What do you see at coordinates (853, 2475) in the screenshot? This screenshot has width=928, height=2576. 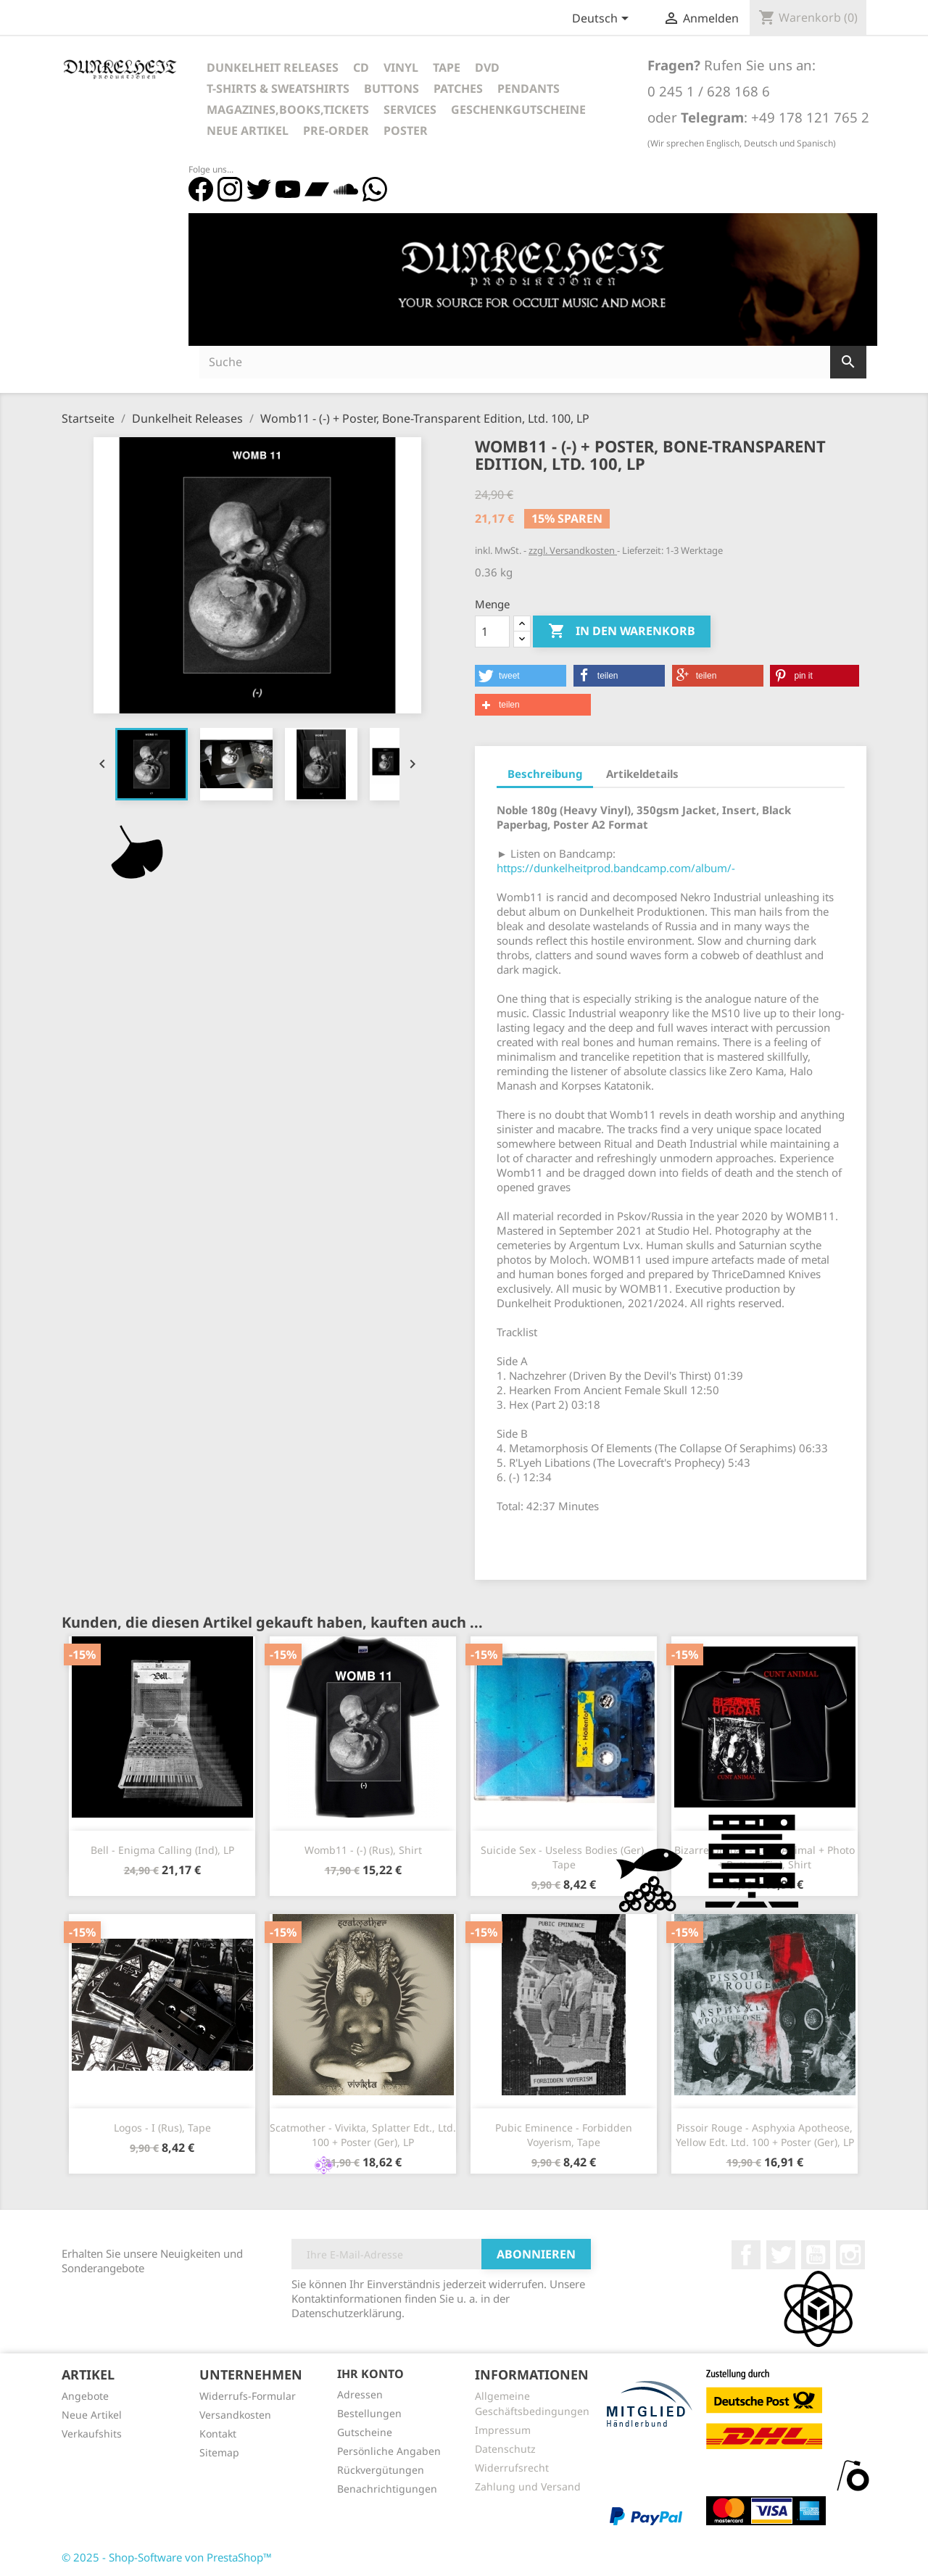 I see `access vehicle repair or tire change tools` at bounding box center [853, 2475].